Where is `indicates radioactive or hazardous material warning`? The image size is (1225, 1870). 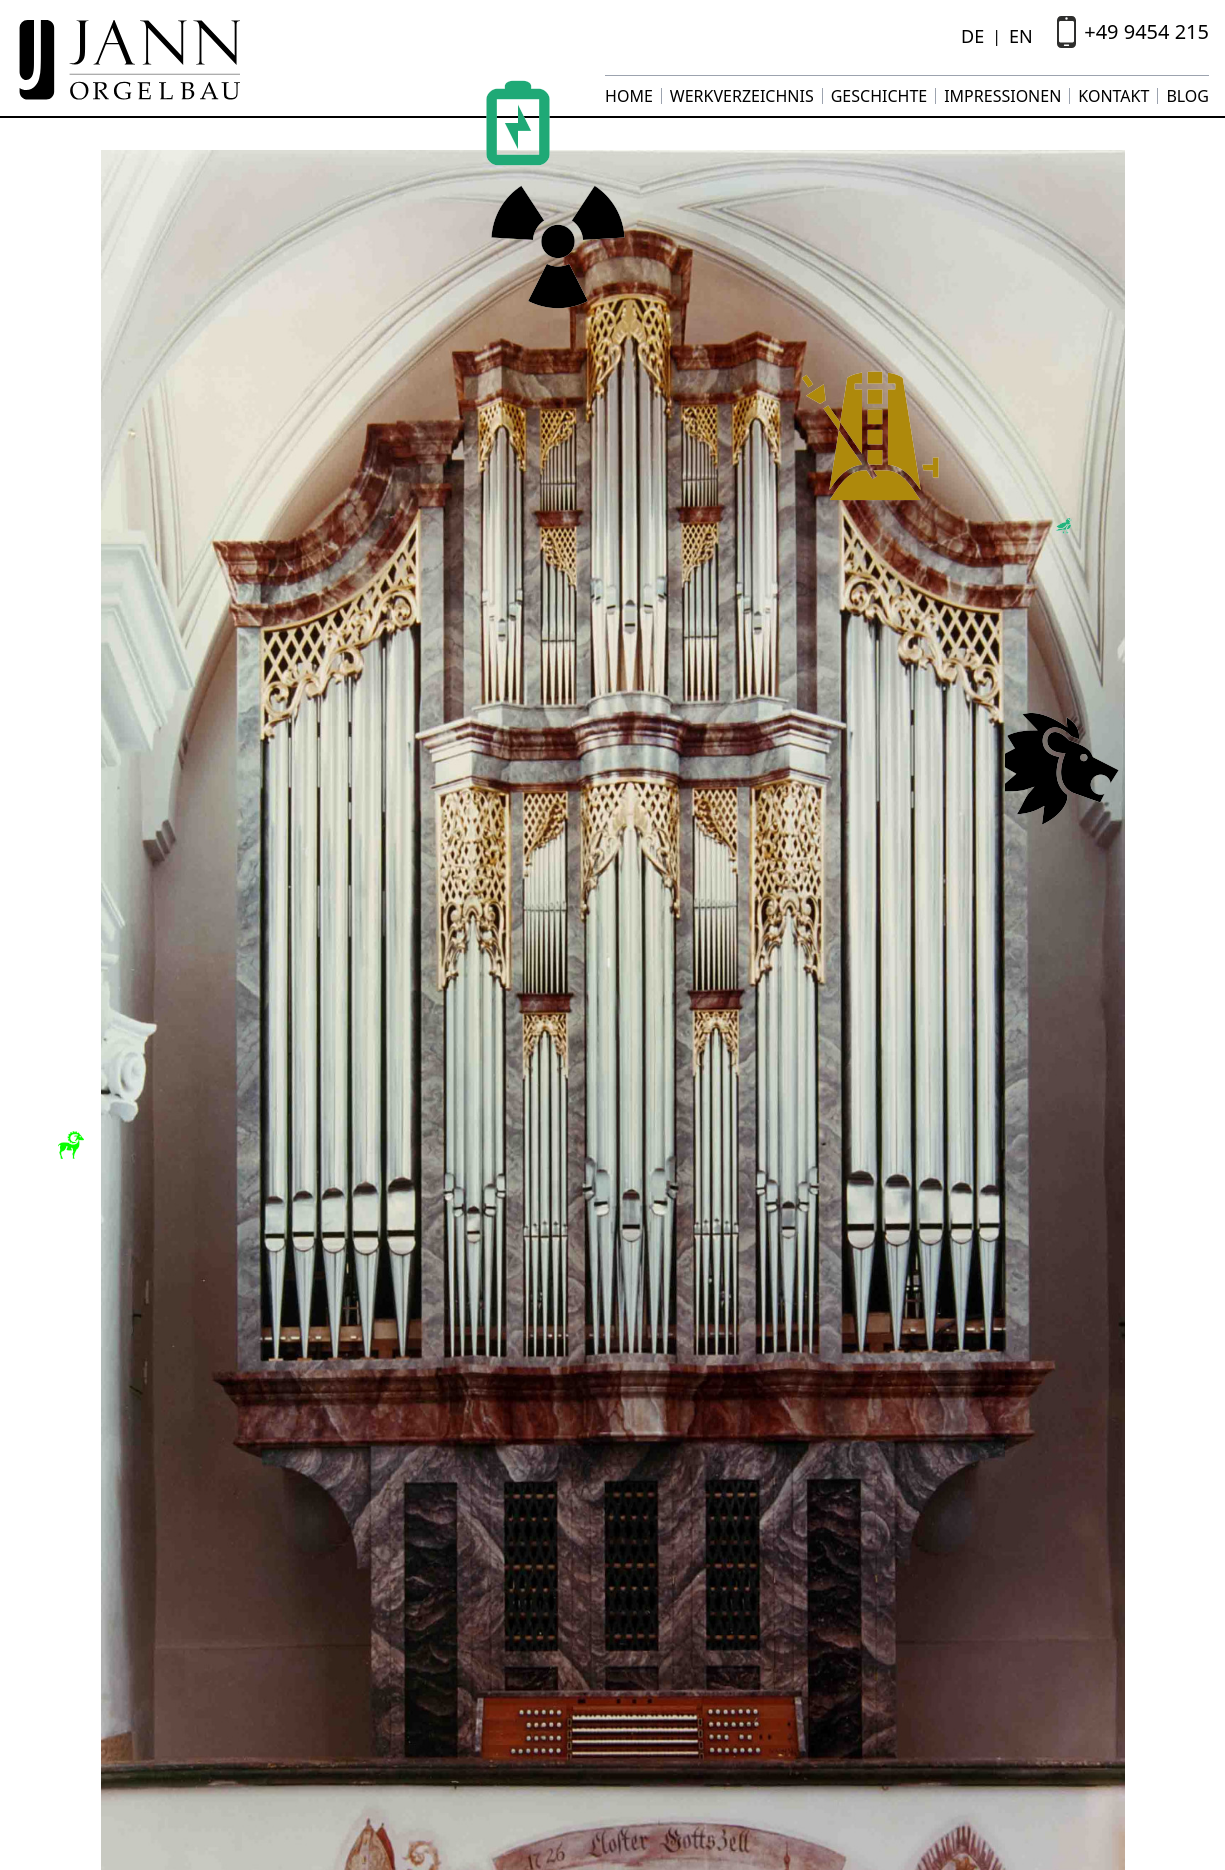
indicates radioactive or hazardous material warning is located at coordinates (558, 247).